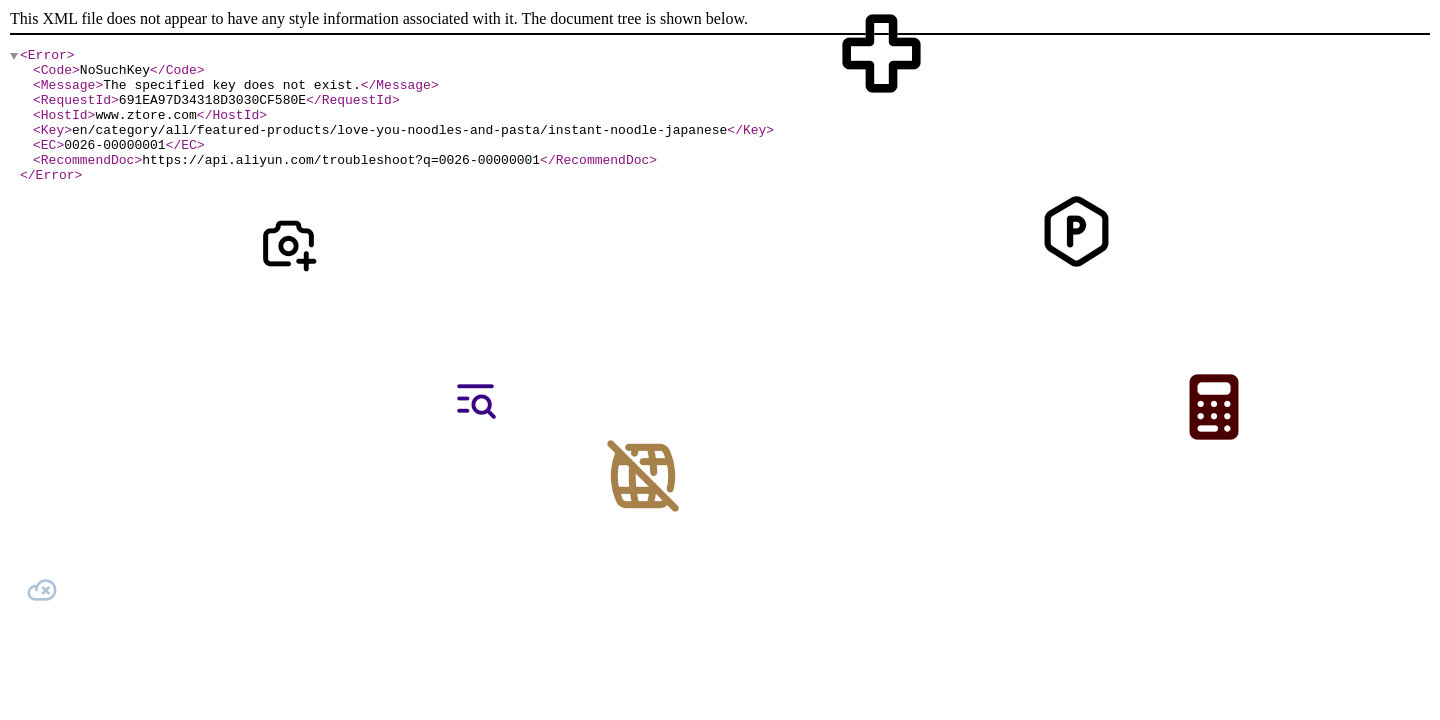 The width and height of the screenshot is (1440, 720). What do you see at coordinates (288, 243) in the screenshot?
I see `add a new photo` at bounding box center [288, 243].